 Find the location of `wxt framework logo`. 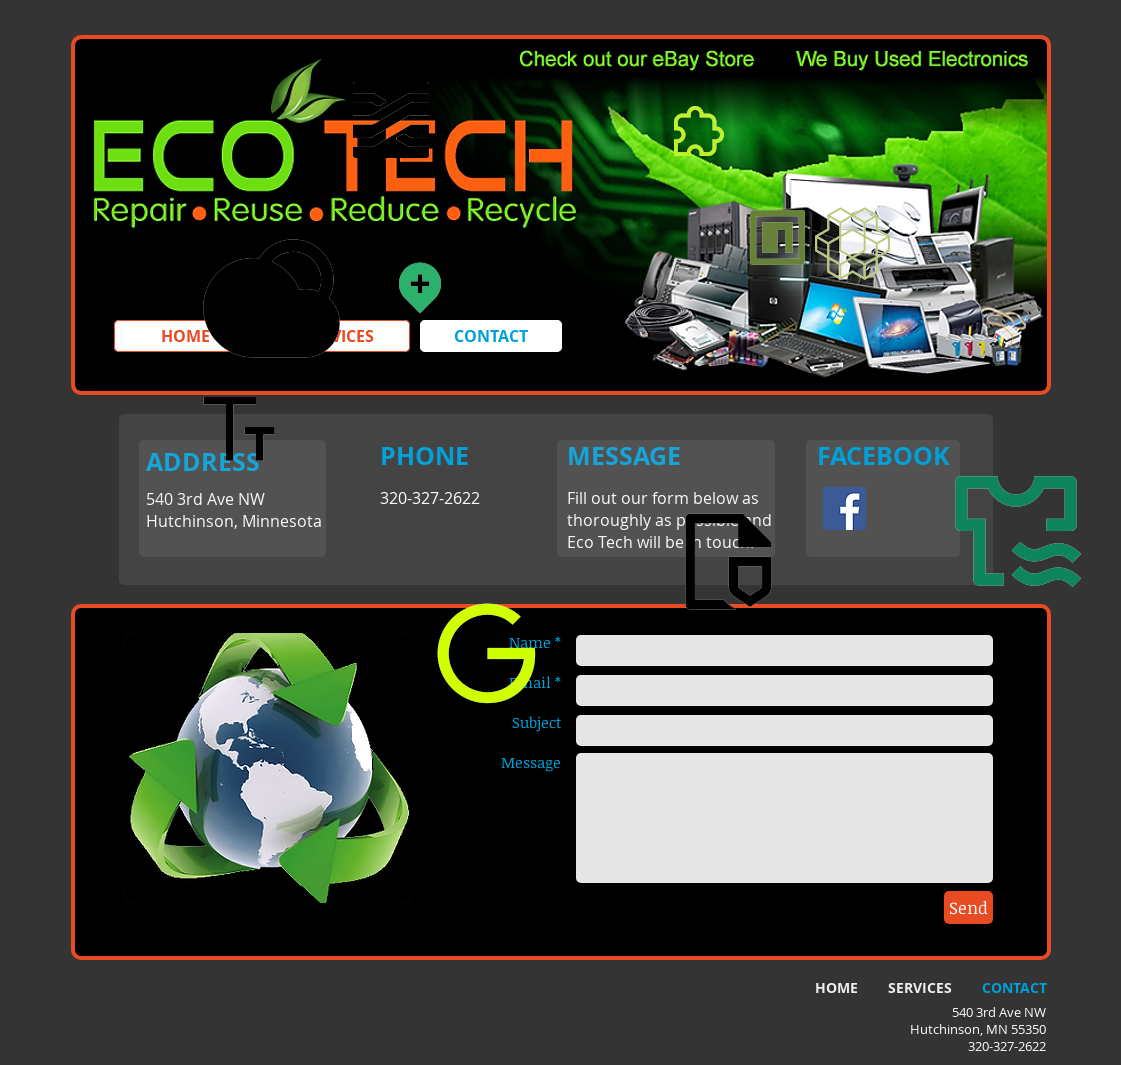

wxt framework logo is located at coordinates (699, 131).